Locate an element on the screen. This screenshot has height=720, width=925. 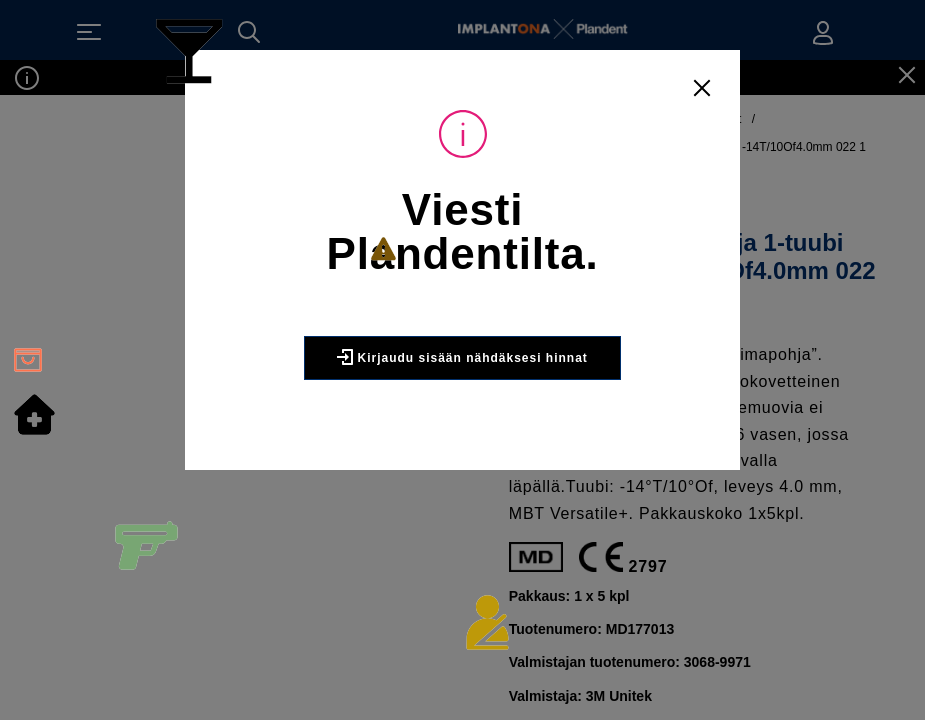
browse wine or cocktail menu is located at coordinates (189, 51).